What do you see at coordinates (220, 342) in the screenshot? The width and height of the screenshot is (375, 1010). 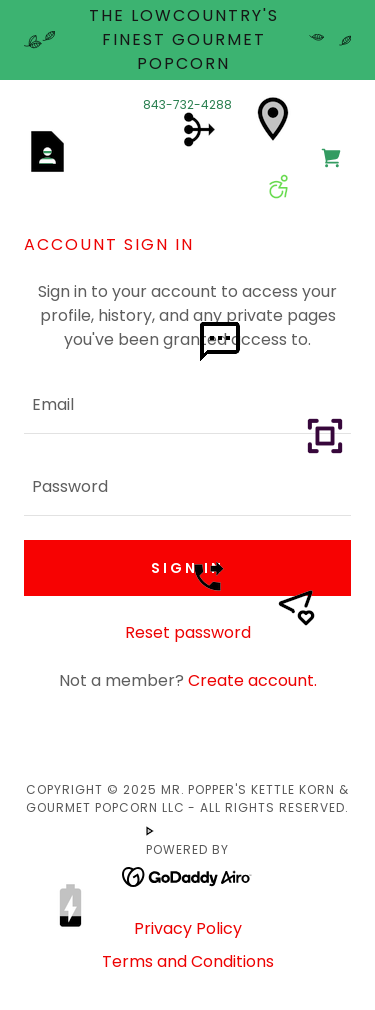 I see `open text messaging app` at bounding box center [220, 342].